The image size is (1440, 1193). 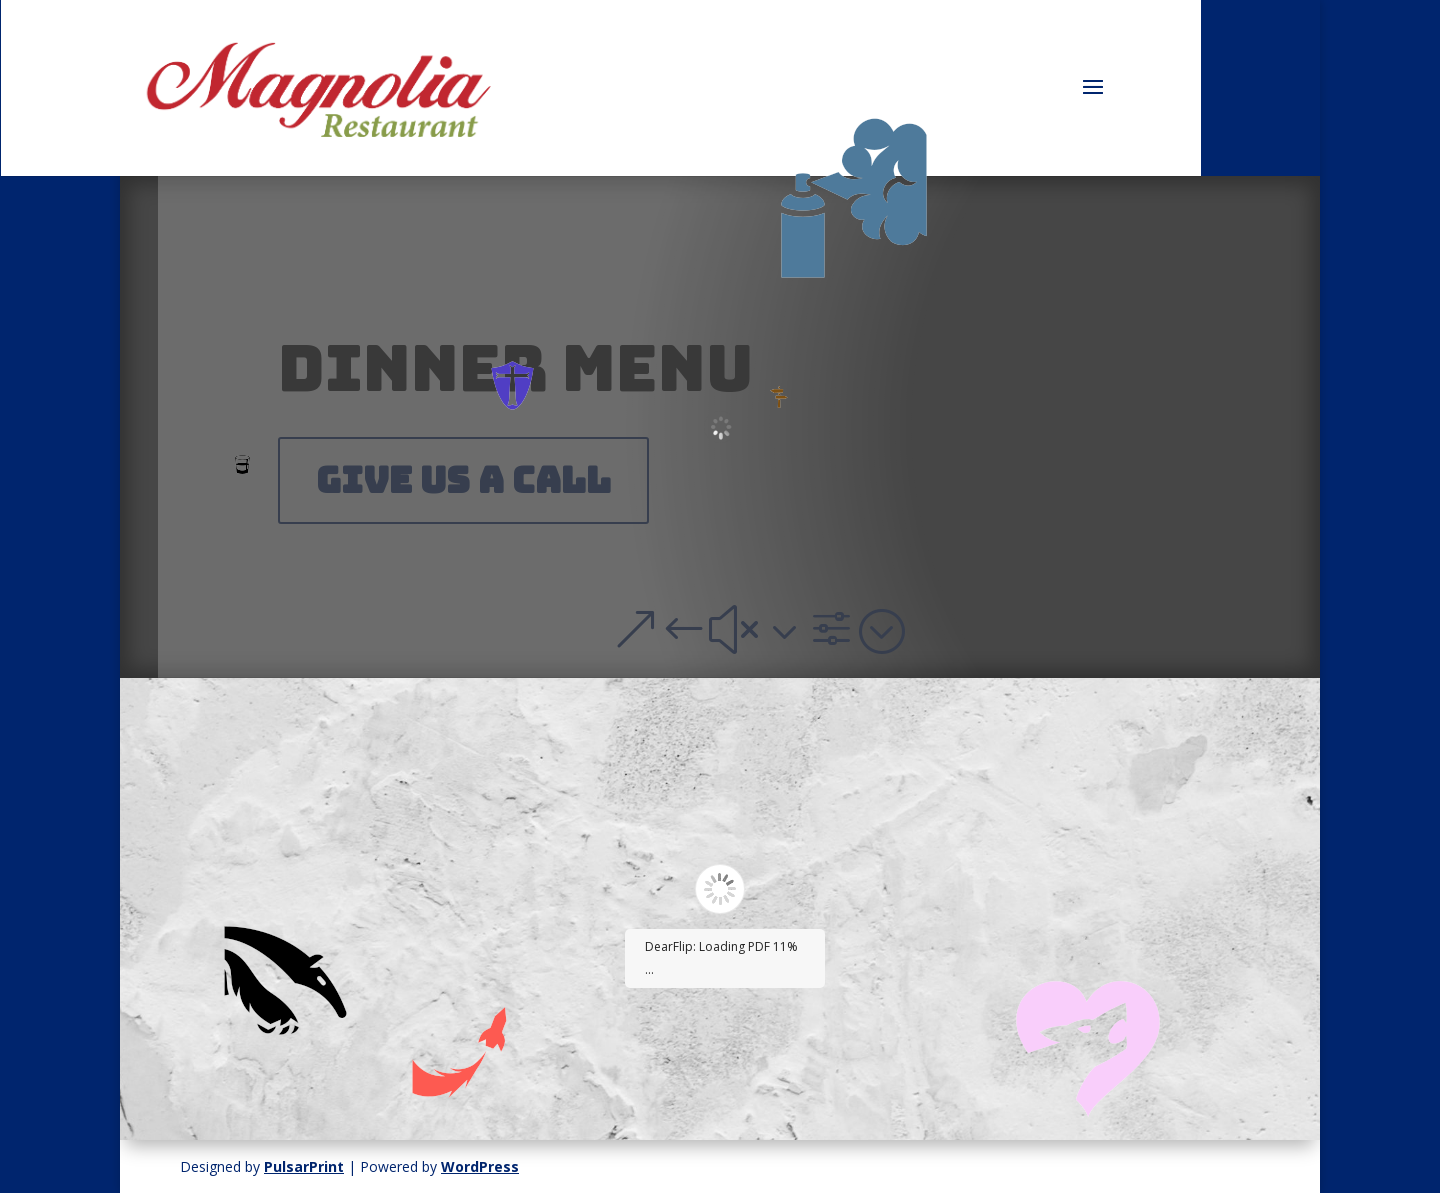 What do you see at coordinates (242, 464) in the screenshot?
I see `indicates a shot glass or alcoholic beverage item` at bounding box center [242, 464].